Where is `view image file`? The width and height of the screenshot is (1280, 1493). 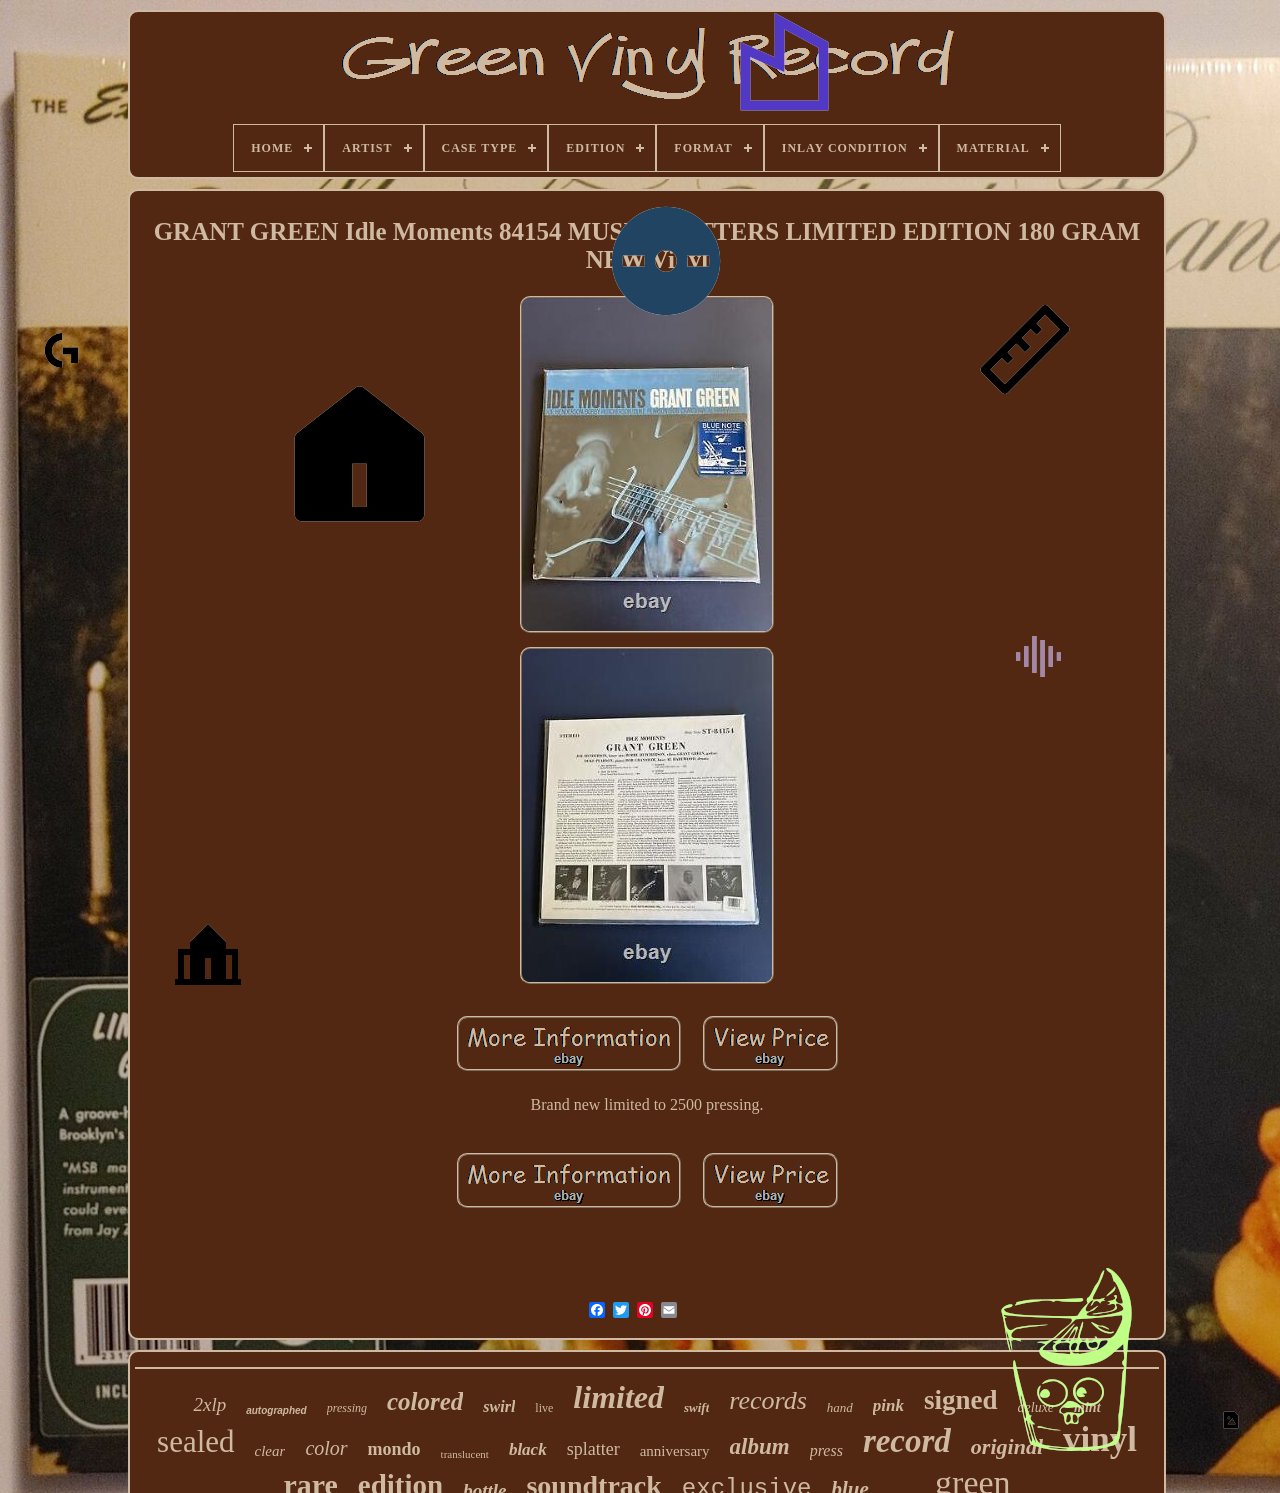 view image file is located at coordinates (1231, 1420).